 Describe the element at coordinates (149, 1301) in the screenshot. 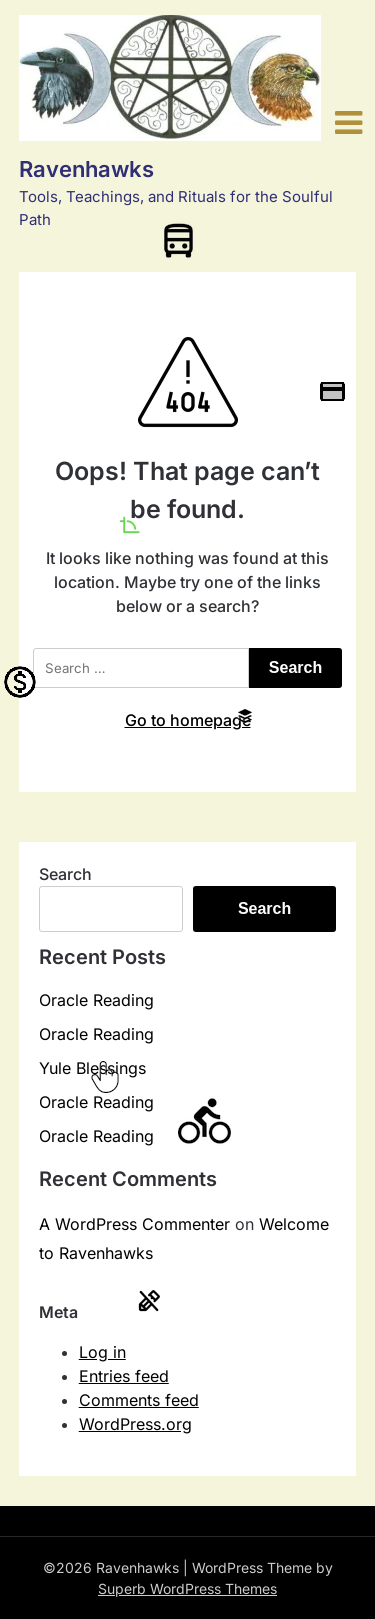

I see `editing is disabled or unavailable` at that location.